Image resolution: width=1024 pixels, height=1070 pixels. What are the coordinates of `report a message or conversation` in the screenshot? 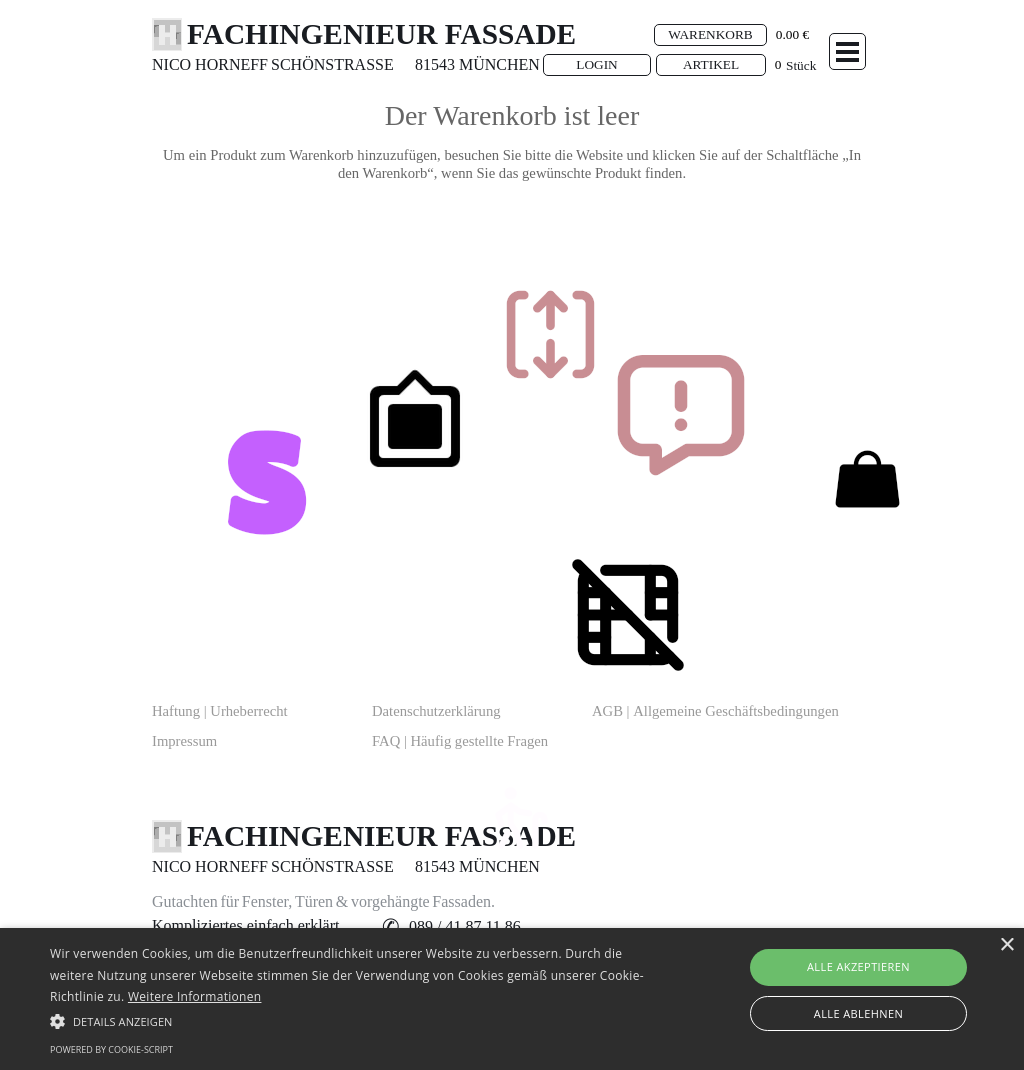 It's located at (681, 412).